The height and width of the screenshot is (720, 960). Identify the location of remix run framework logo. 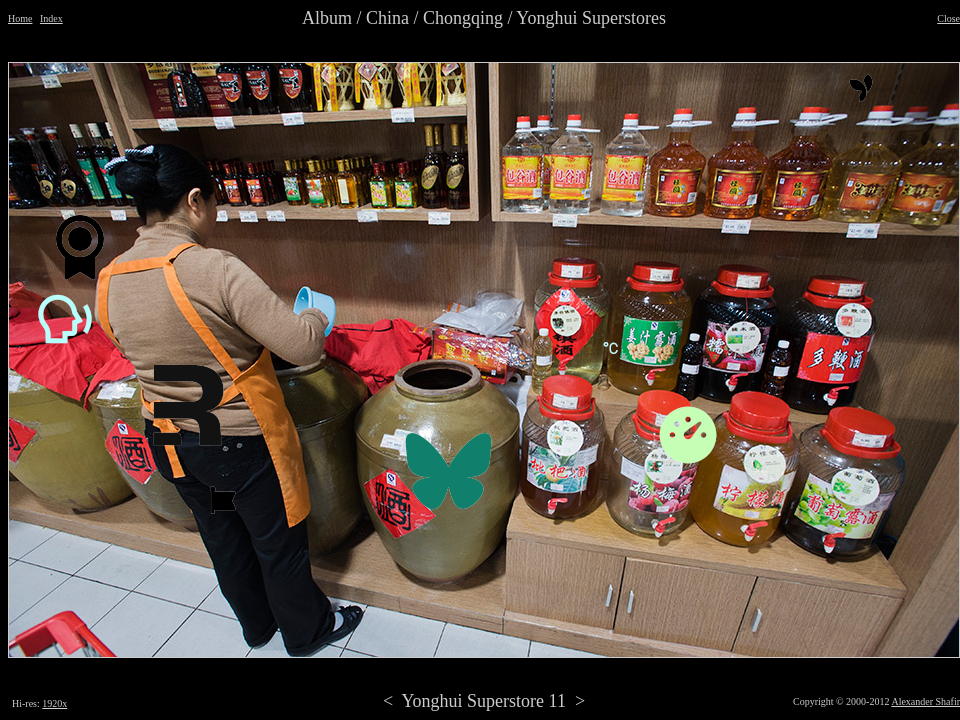
(189, 409).